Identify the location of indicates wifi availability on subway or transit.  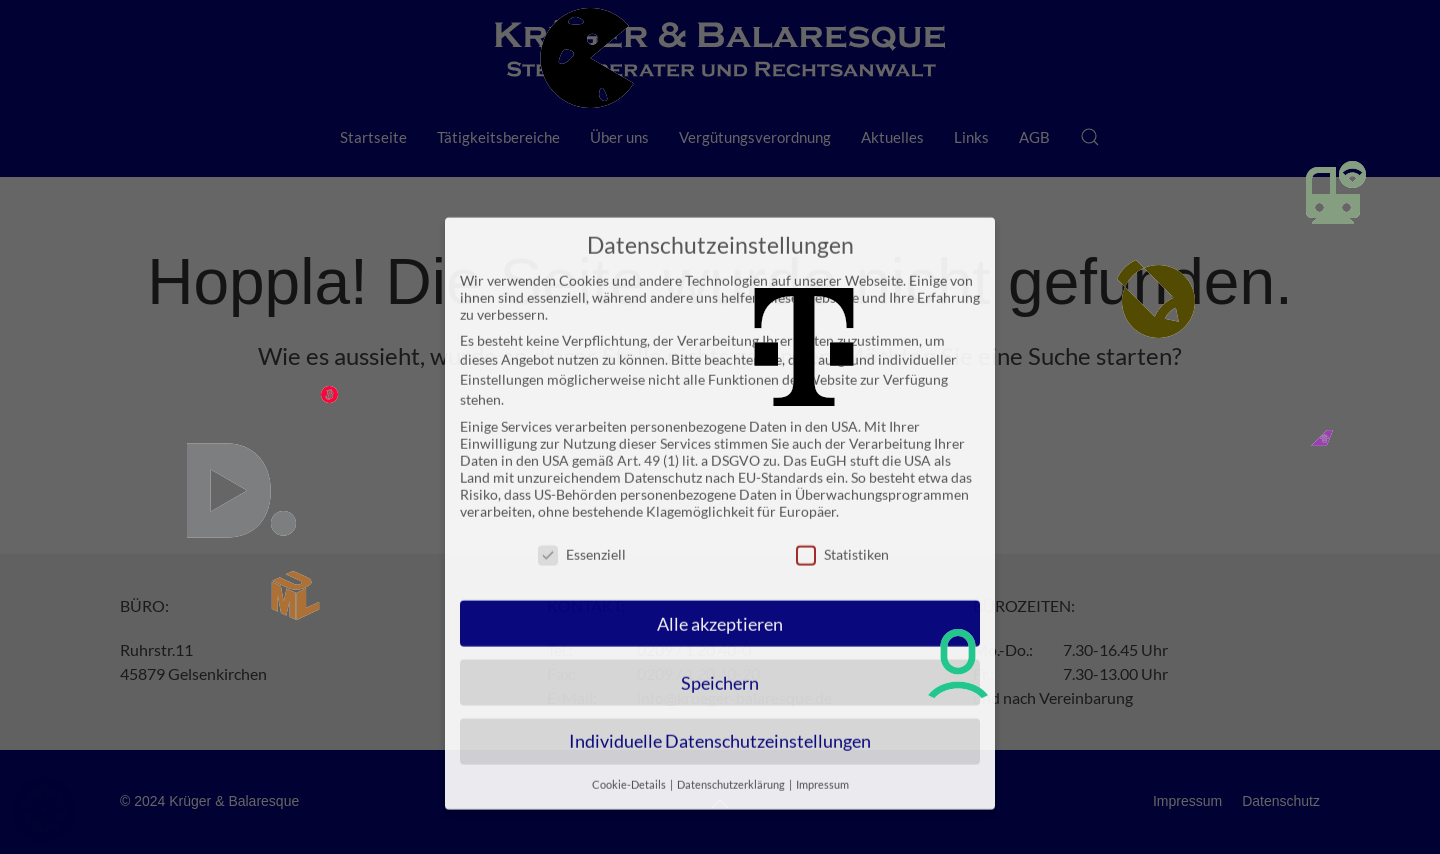
(1333, 194).